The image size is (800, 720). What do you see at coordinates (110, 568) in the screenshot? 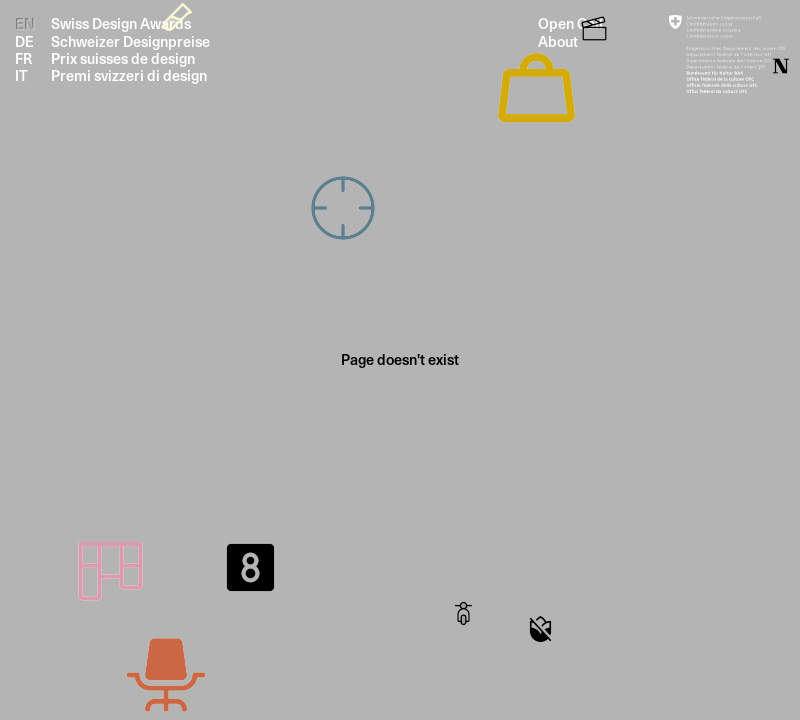
I see `open kanban board view` at bounding box center [110, 568].